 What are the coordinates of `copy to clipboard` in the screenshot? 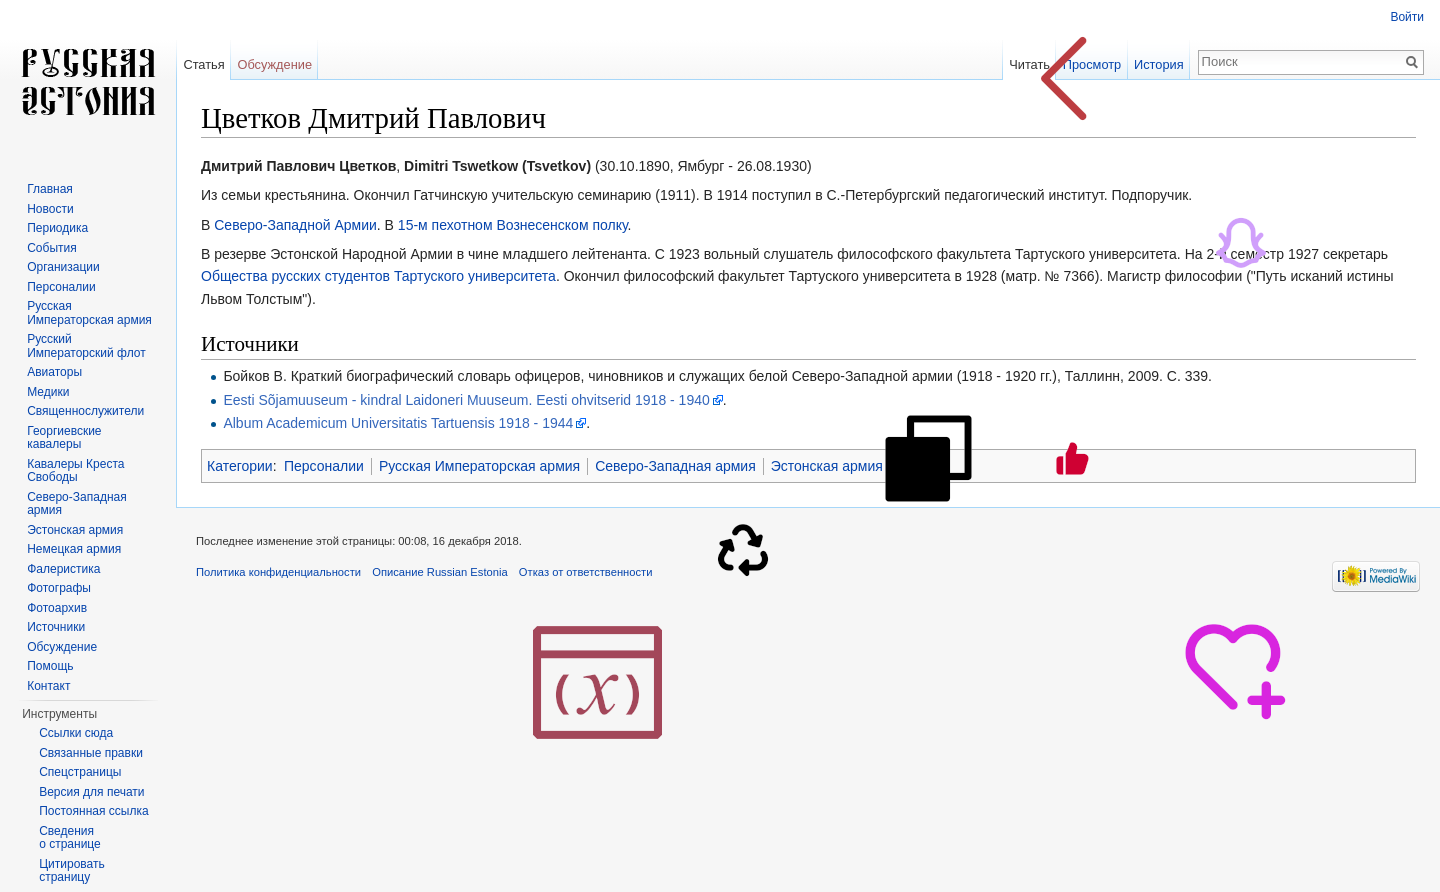 It's located at (928, 458).